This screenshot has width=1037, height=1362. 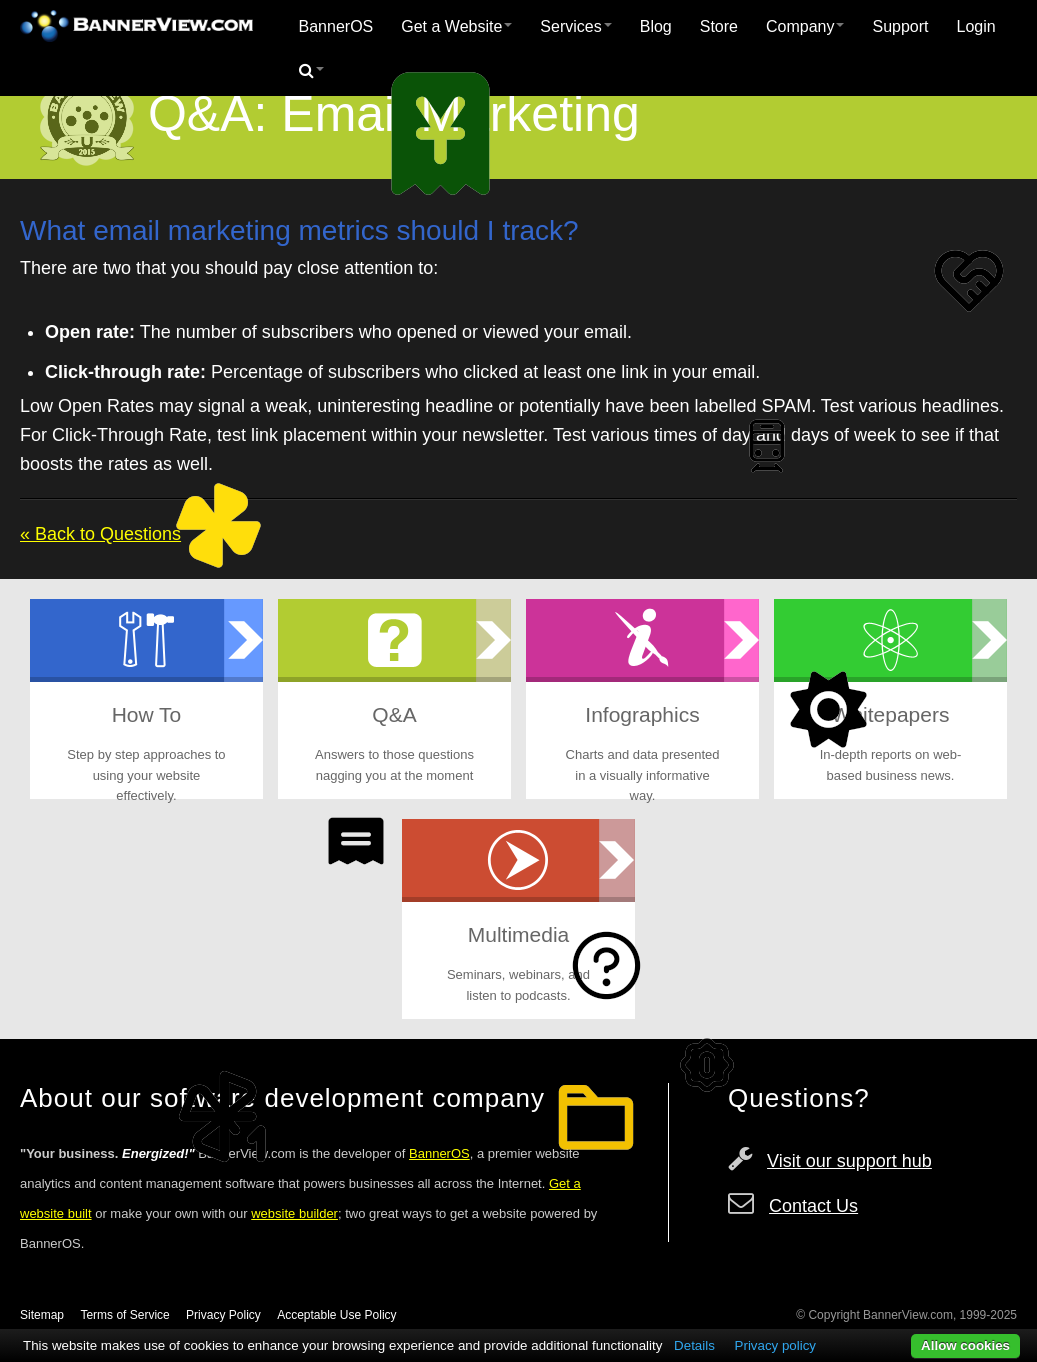 I want to click on support a charitable cause or donation, so click(x=969, y=281).